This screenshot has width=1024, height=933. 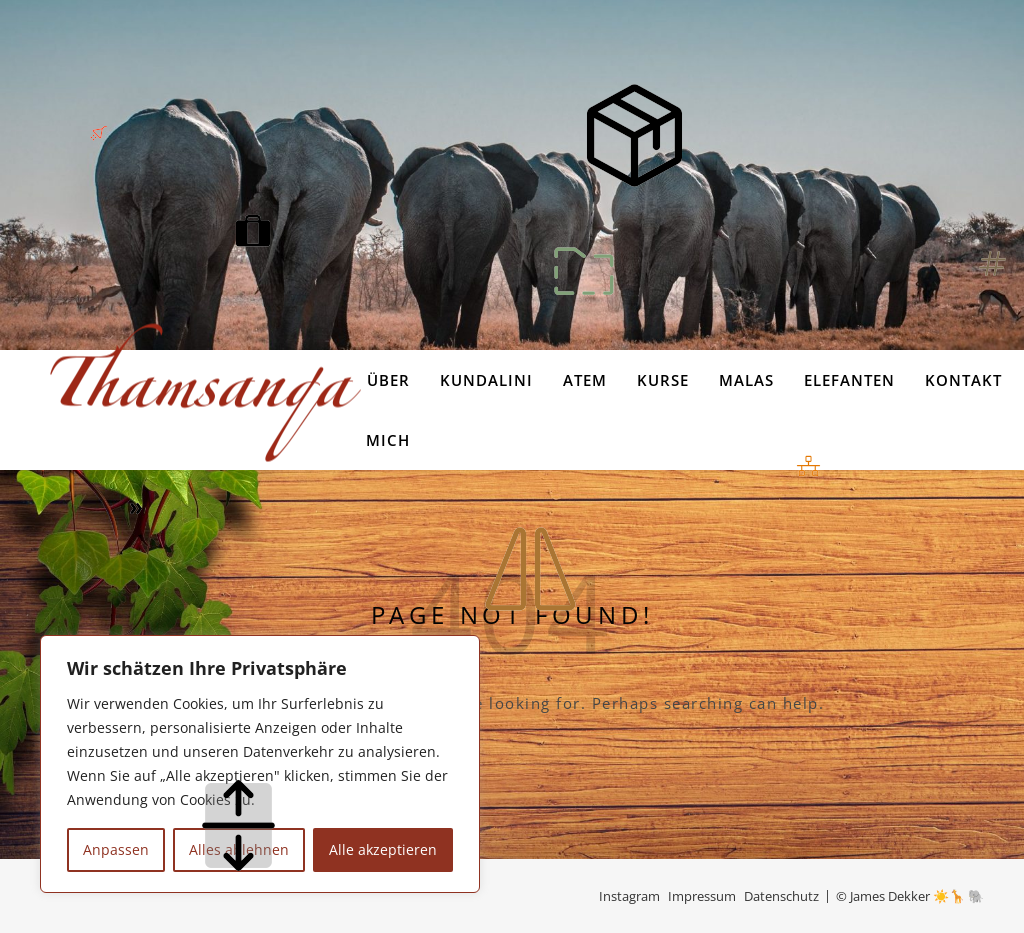 What do you see at coordinates (634, 135) in the screenshot?
I see `view order or shipment details` at bounding box center [634, 135].